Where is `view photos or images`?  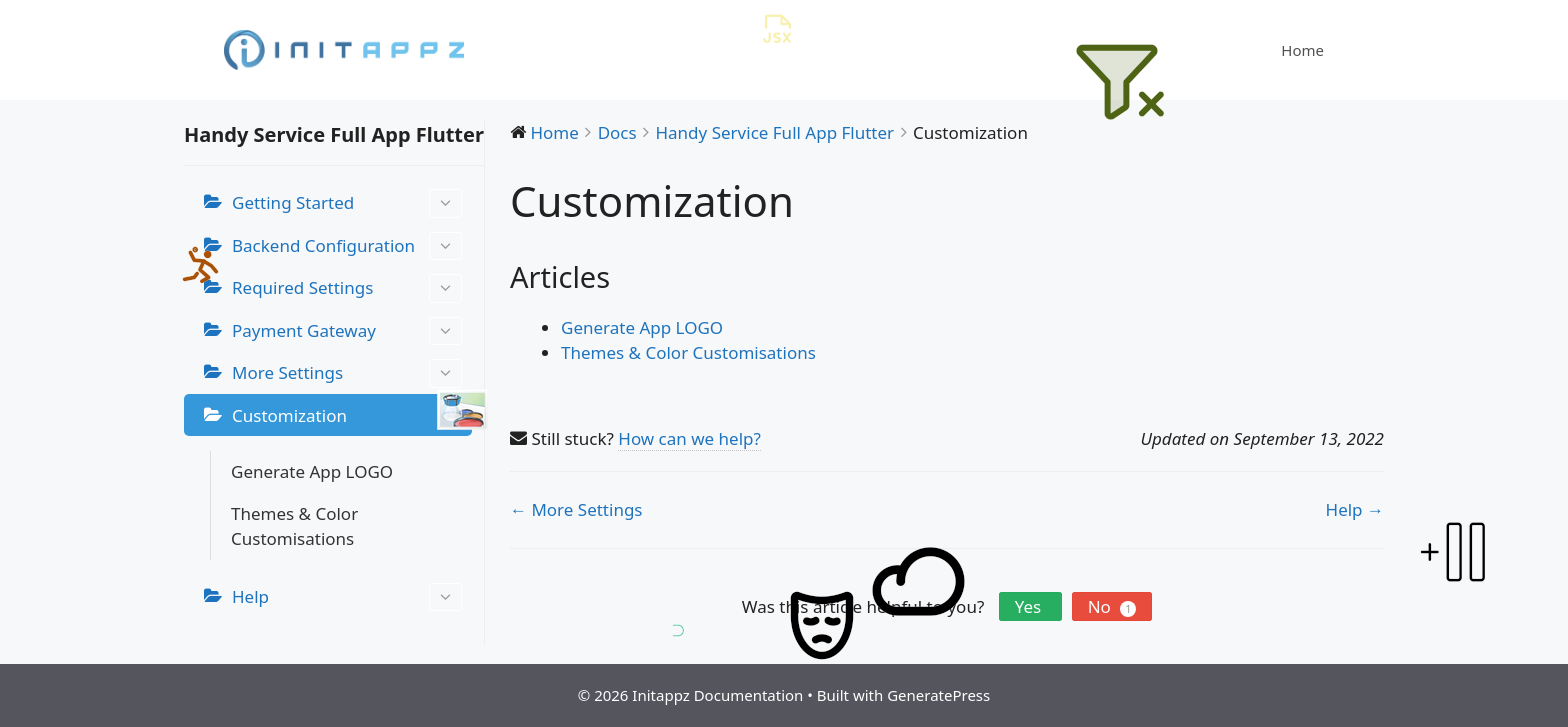
view photos or images is located at coordinates (462, 404).